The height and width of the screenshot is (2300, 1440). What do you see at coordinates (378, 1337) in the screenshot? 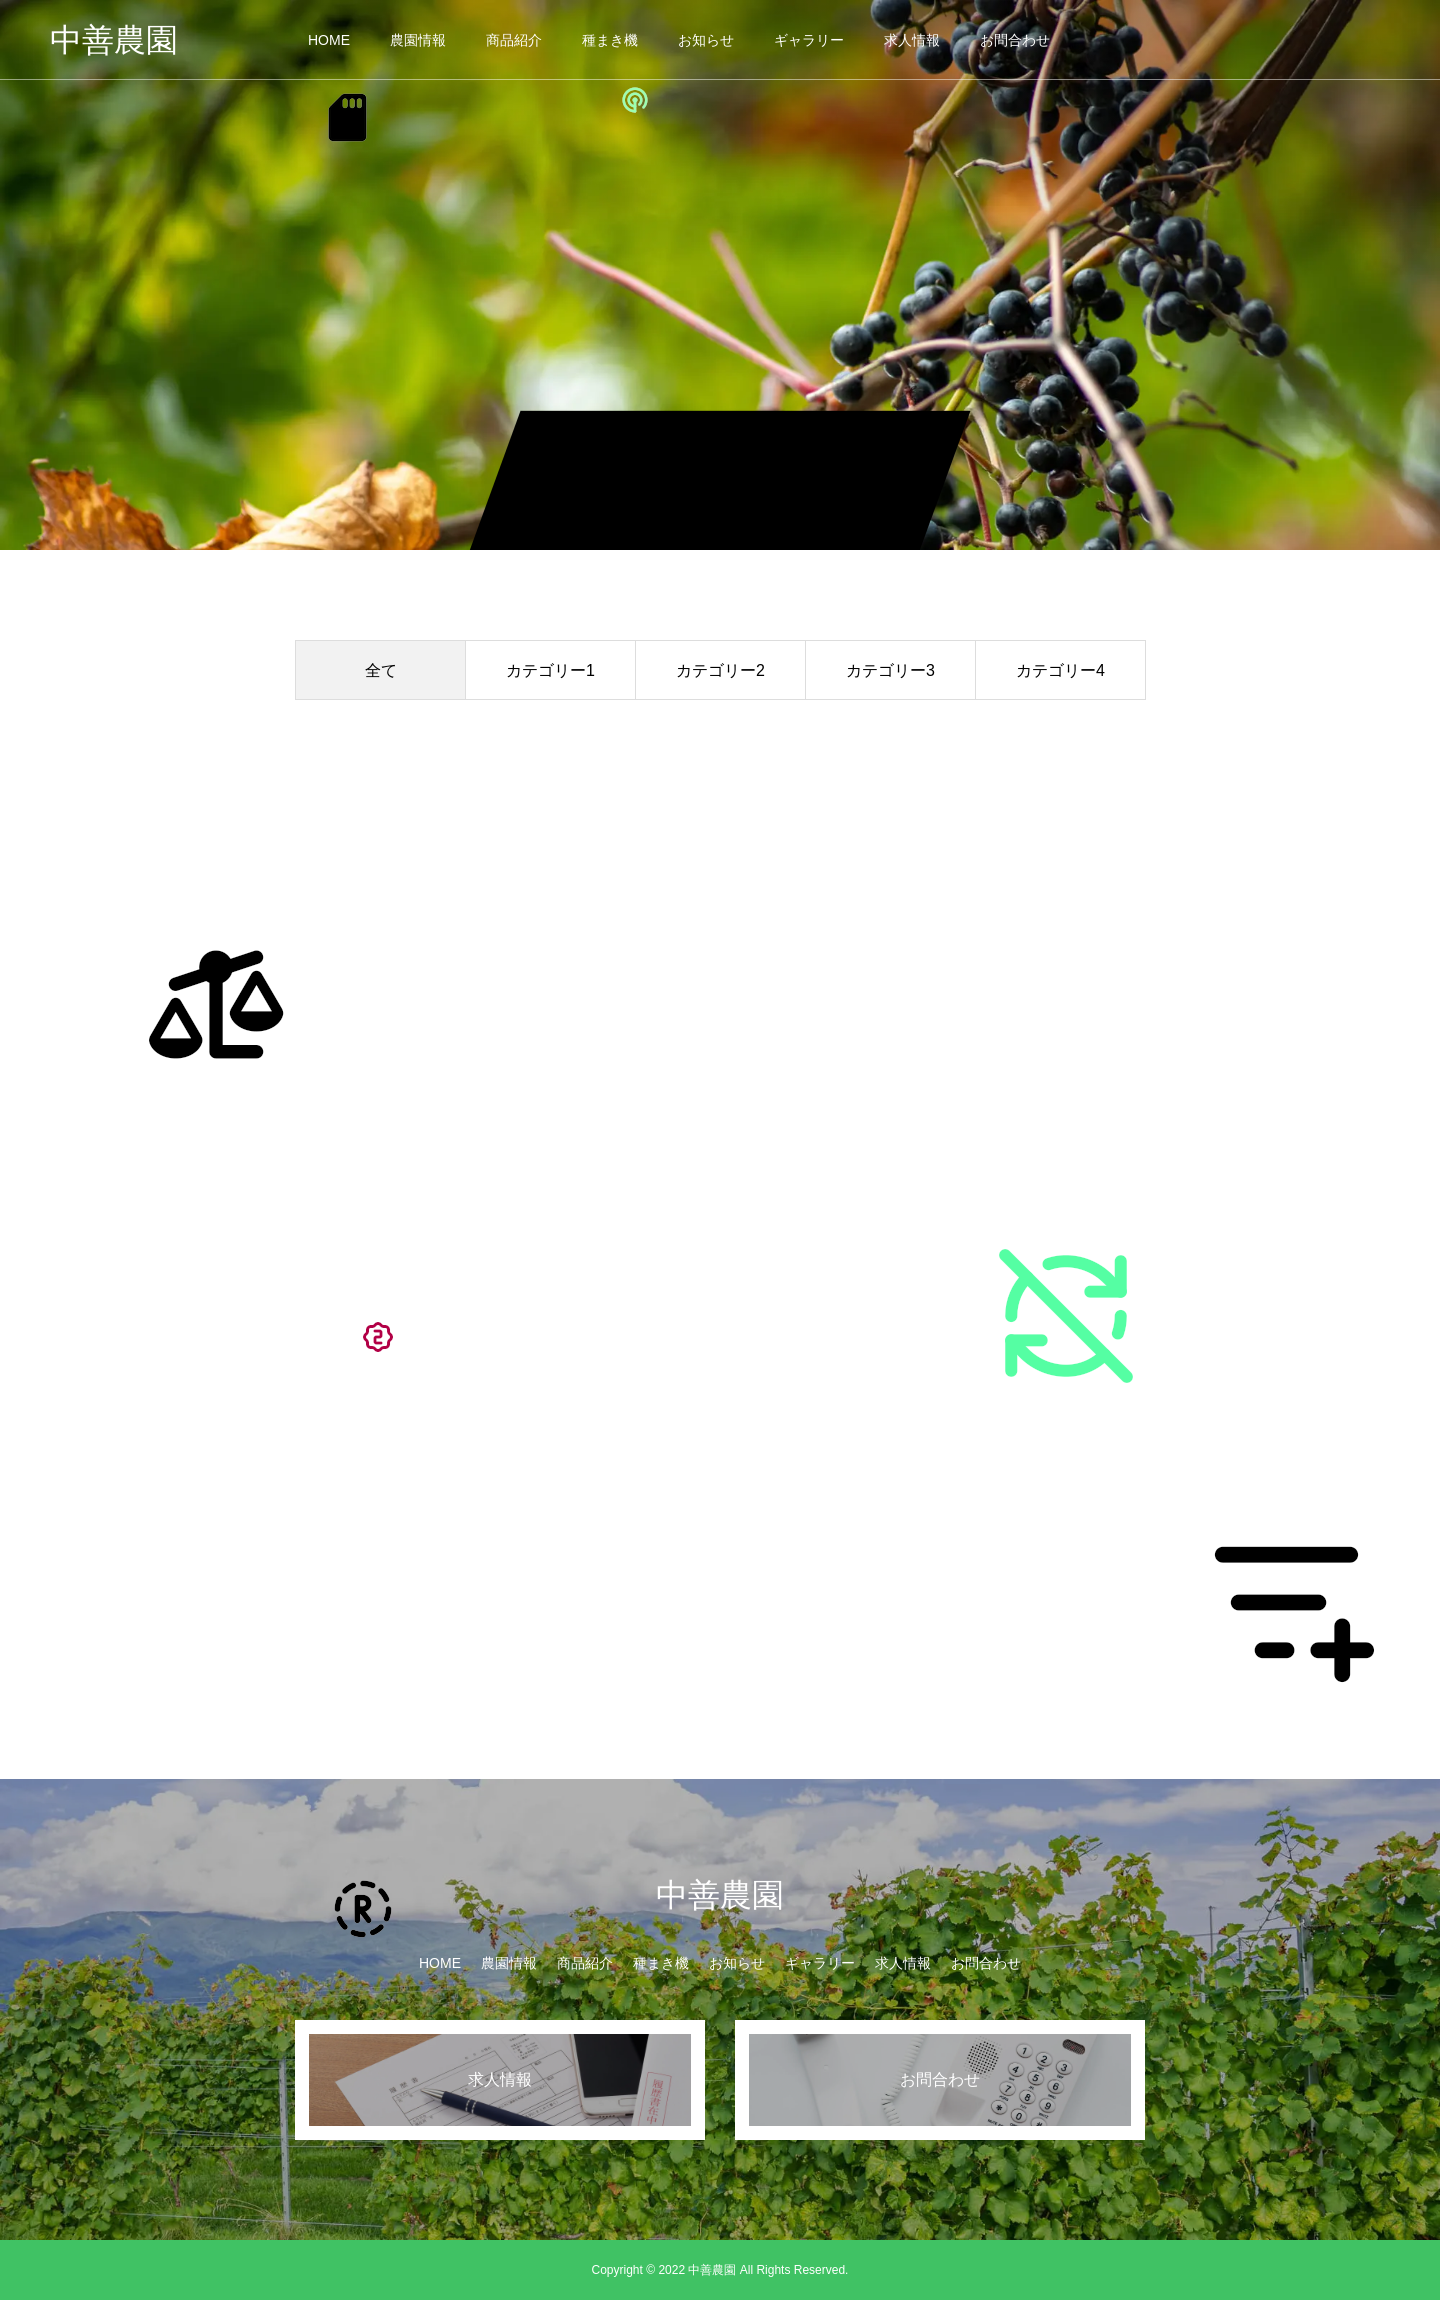
I see `indicates second place or runner-up status` at bounding box center [378, 1337].